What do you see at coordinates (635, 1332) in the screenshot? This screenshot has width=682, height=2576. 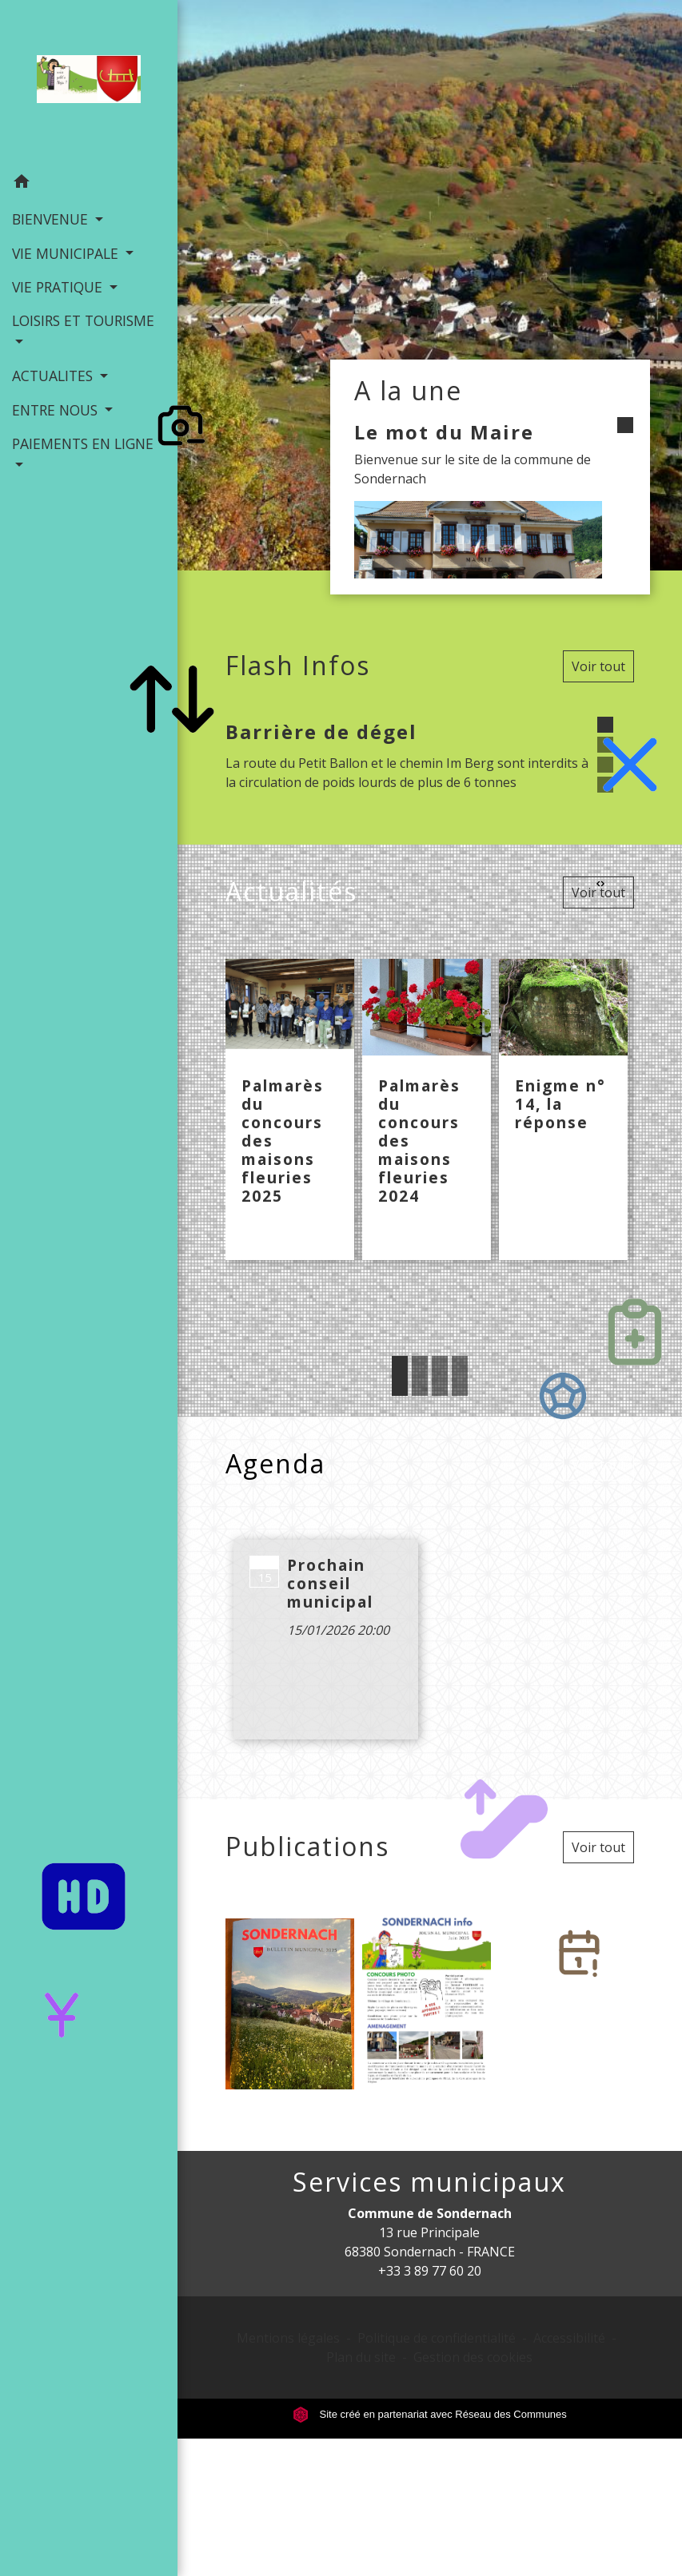 I see `view medical report or health records` at bounding box center [635, 1332].